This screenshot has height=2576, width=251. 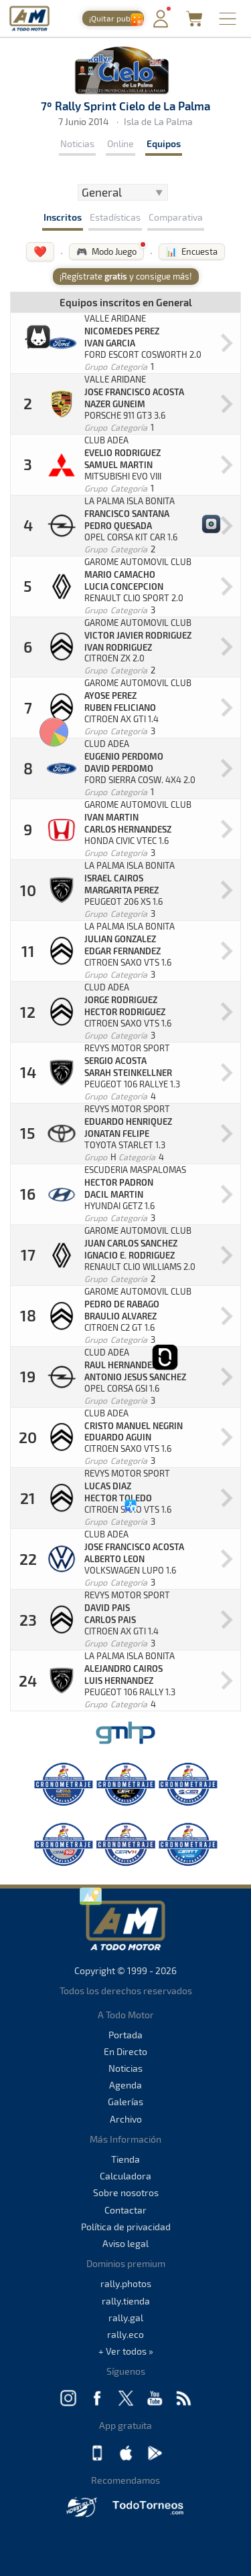 What do you see at coordinates (165, 1357) in the screenshot?
I see `open notesnook app` at bounding box center [165, 1357].